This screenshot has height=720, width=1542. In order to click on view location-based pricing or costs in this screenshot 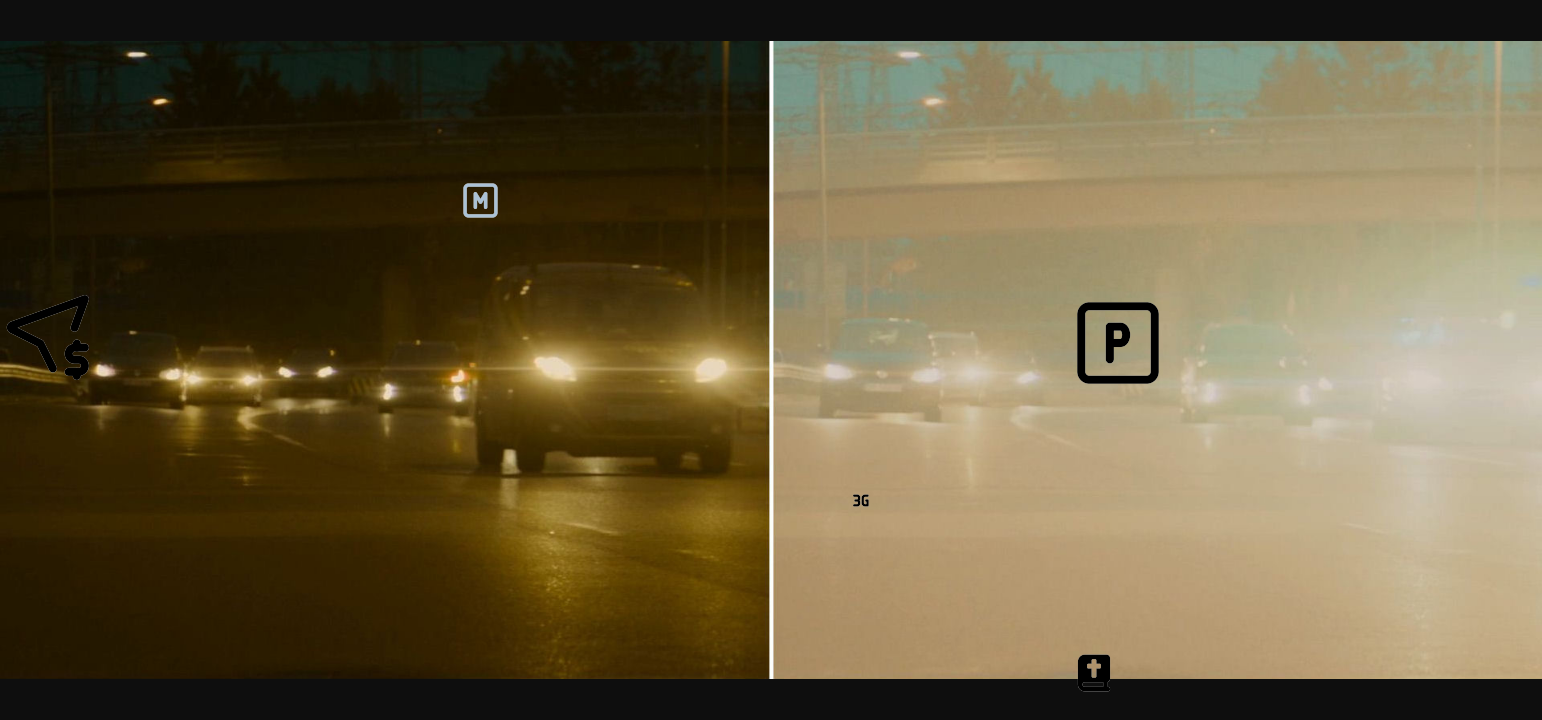, I will do `click(48, 335)`.